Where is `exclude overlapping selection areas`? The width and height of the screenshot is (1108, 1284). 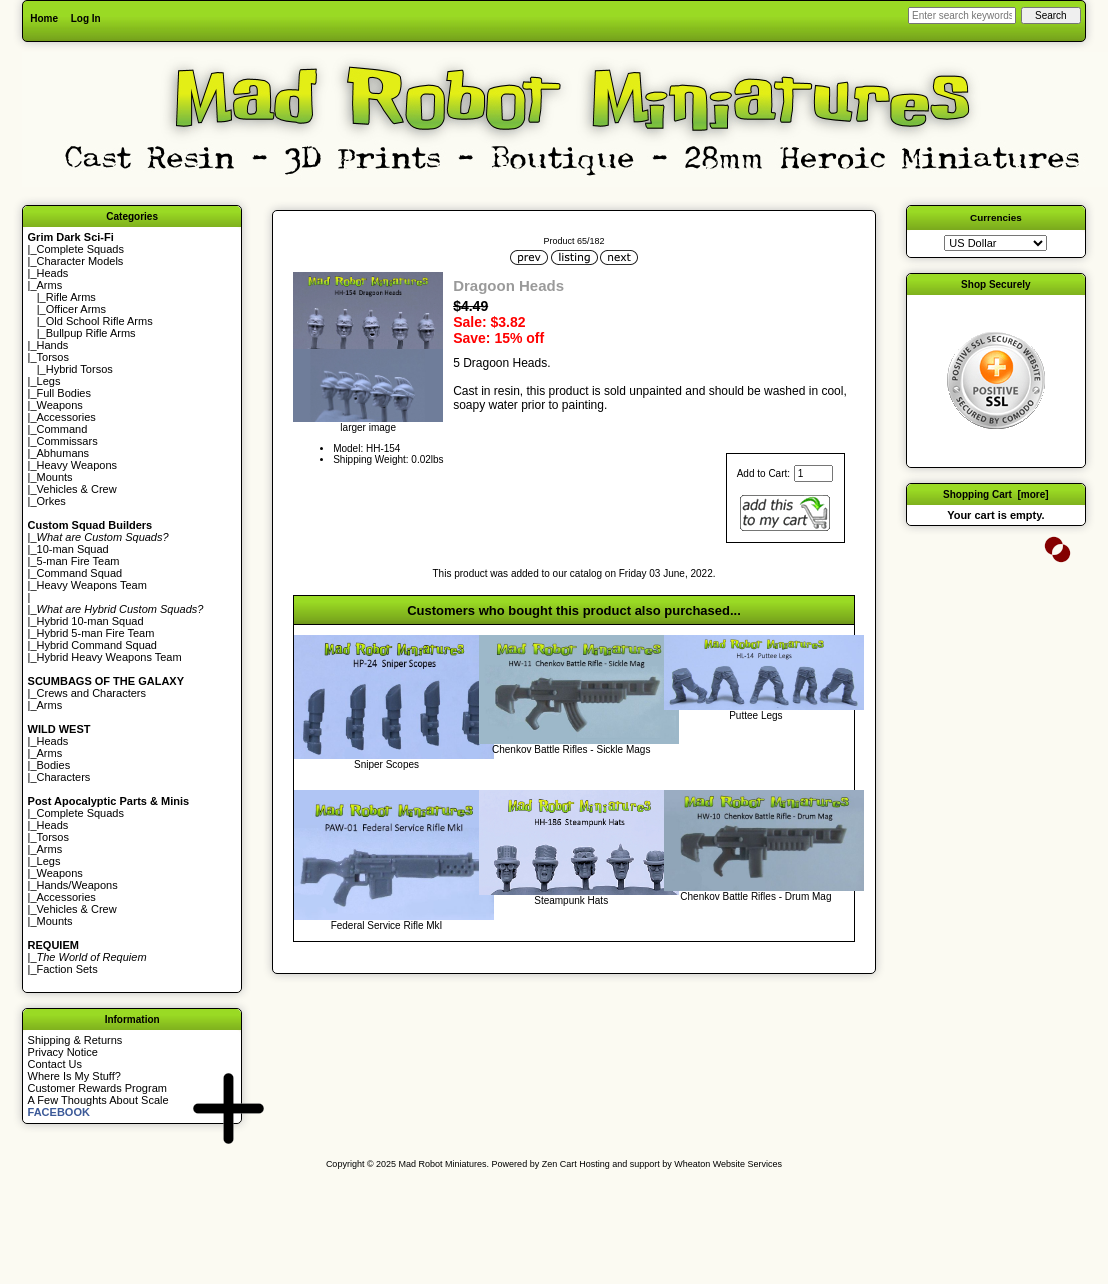
exclude overlapping selection areas is located at coordinates (1057, 549).